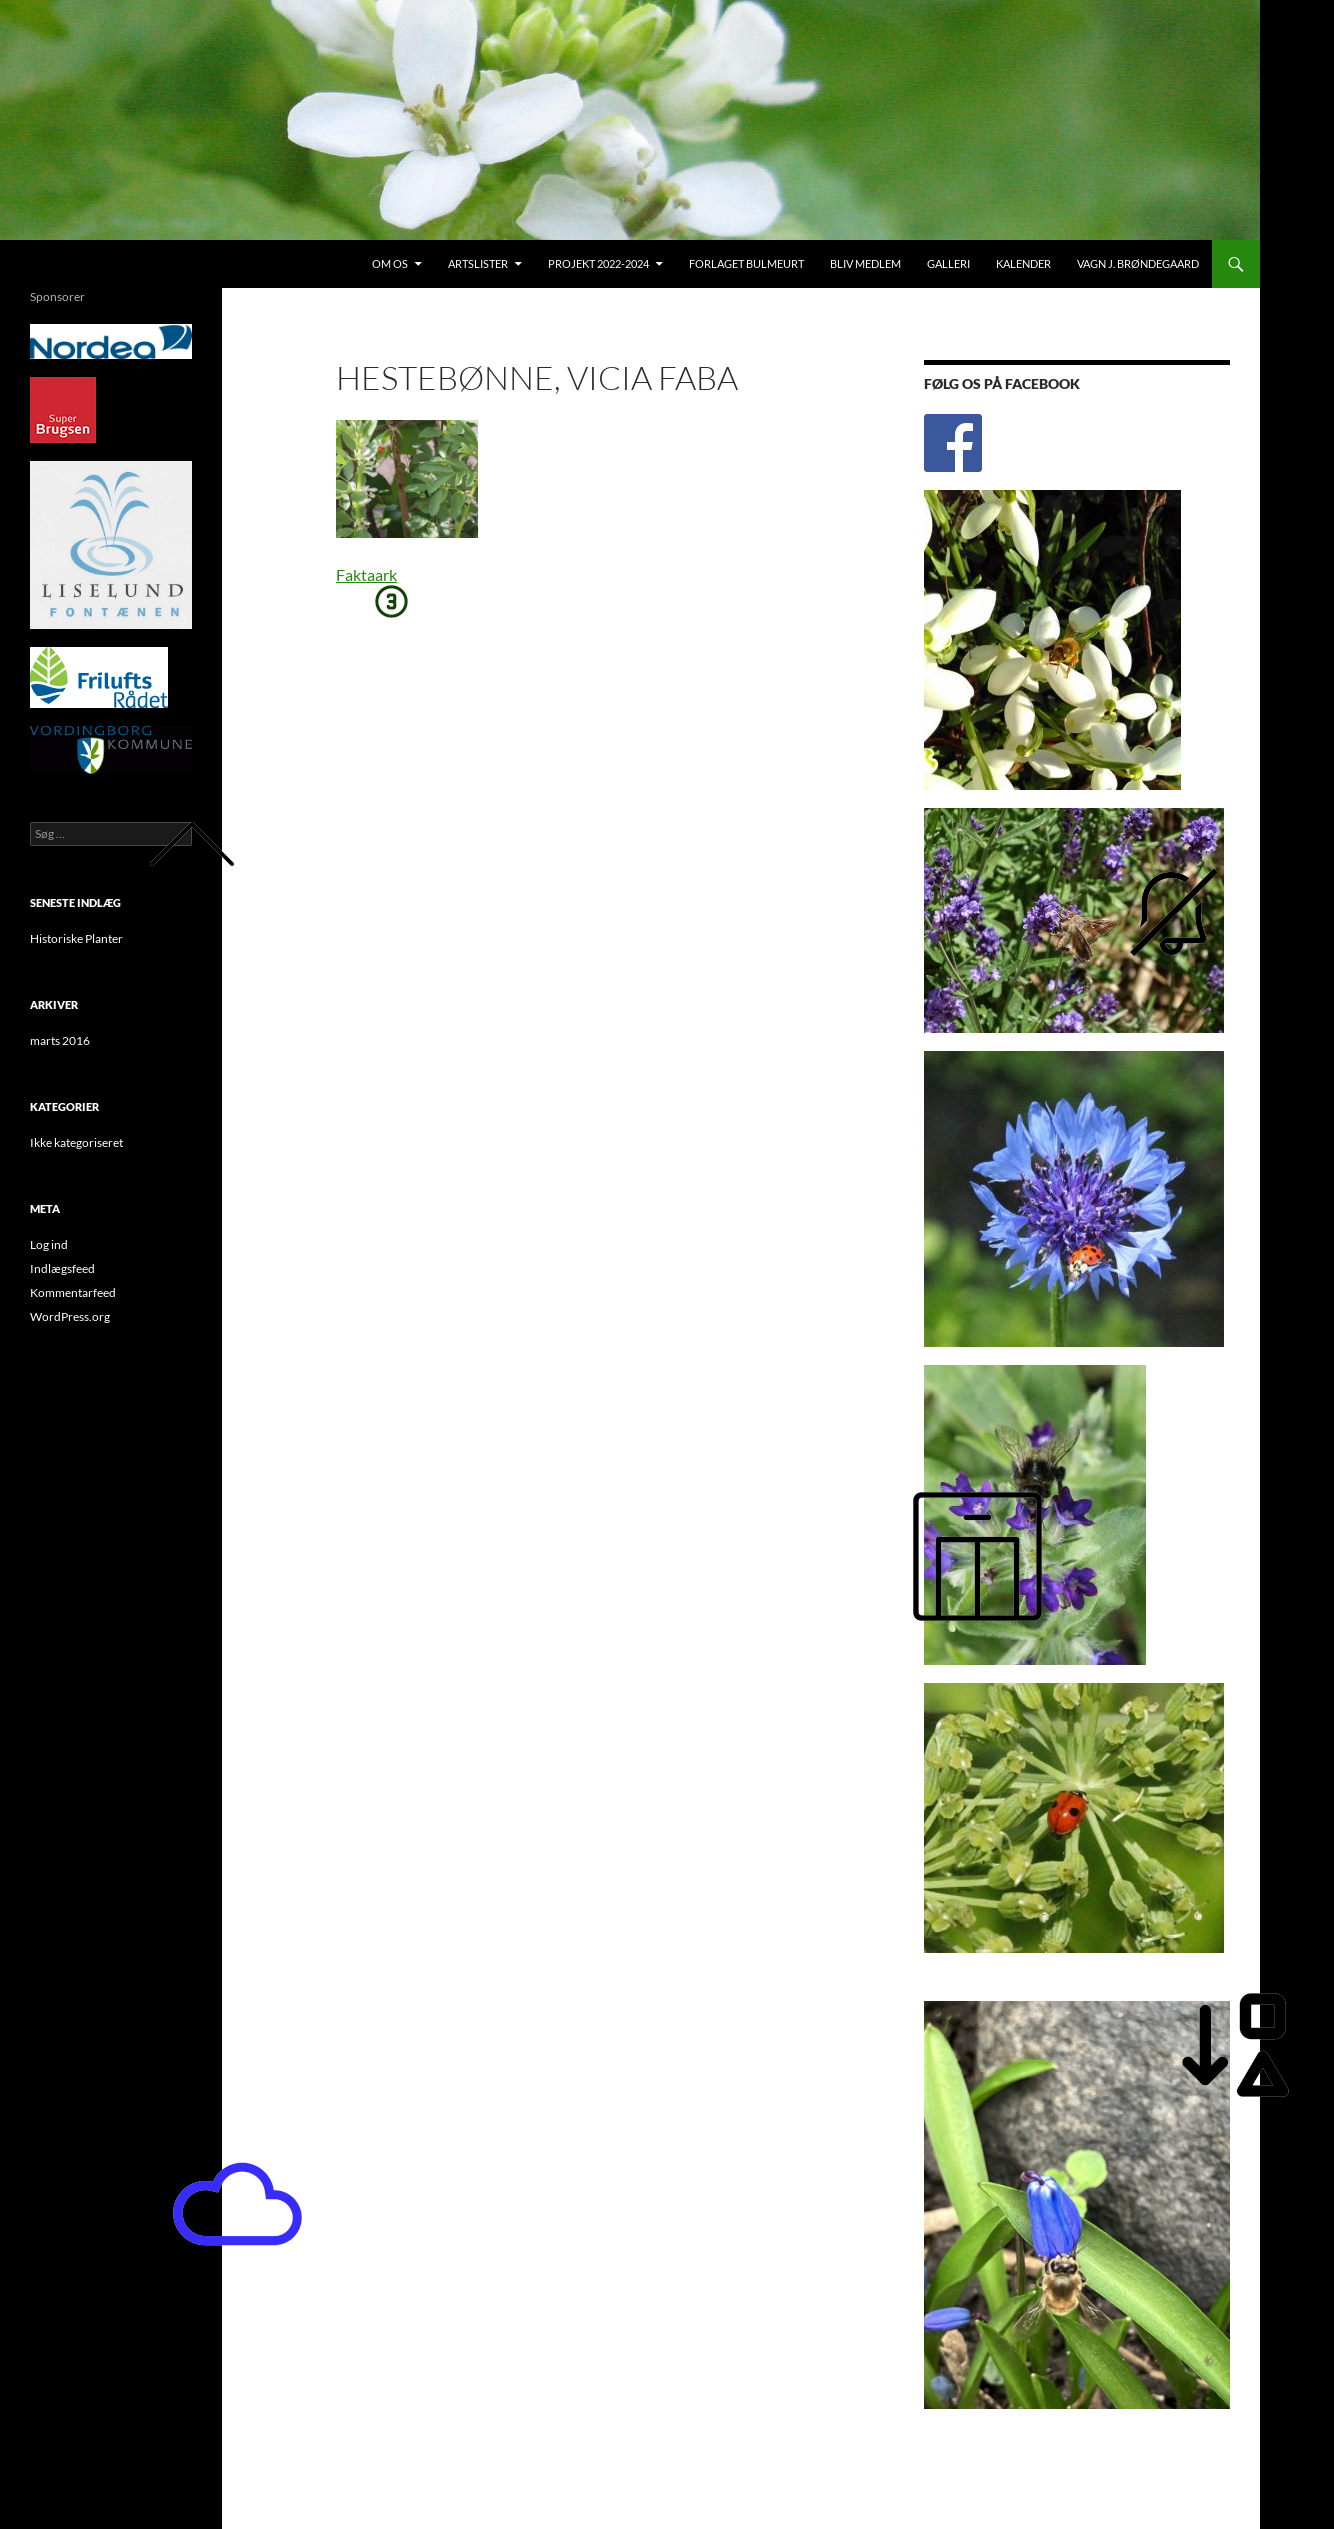 This screenshot has height=2529, width=1334. What do you see at coordinates (192, 848) in the screenshot?
I see `collapse an expanded section` at bounding box center [192, 848].